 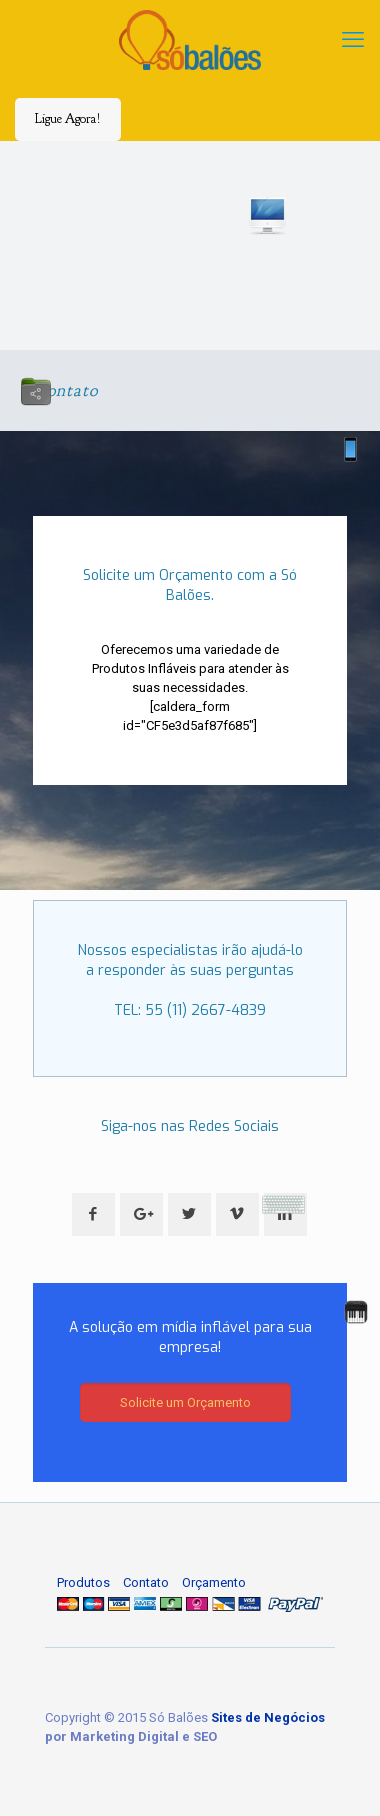 What do you see at coordinates (36, 391) in the screenshot?
I see `access your public shared folder` at bounding box center [36, 391].